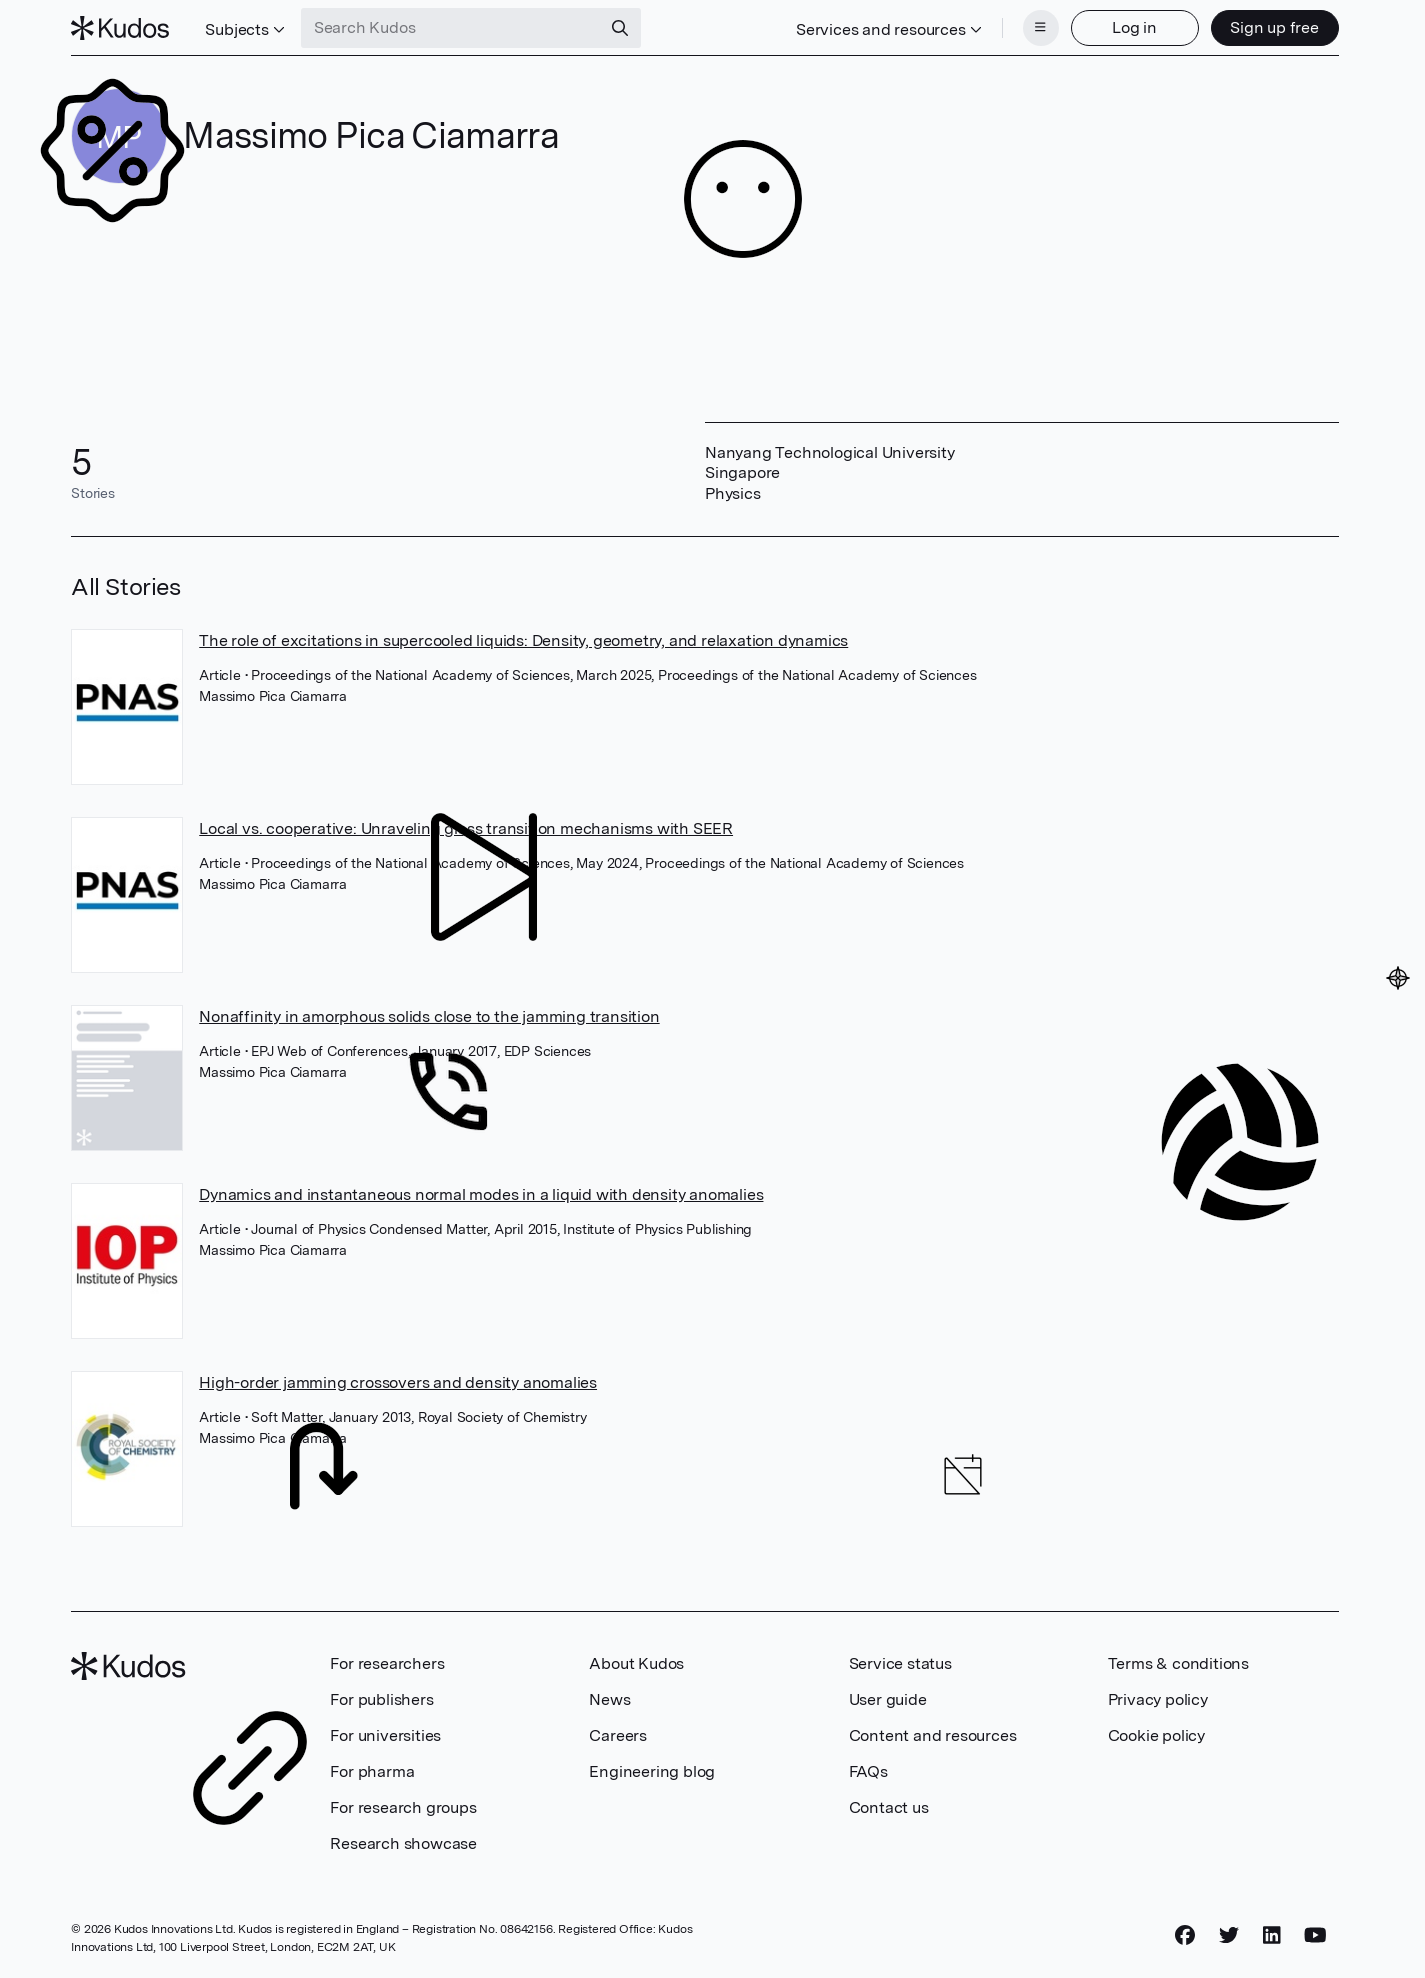 The width and height of the screenshot is (1425, 1978). Describe the element at coordinates (743, 199) in the screenshot. I see `neutral reaction or feedback option` at that location.